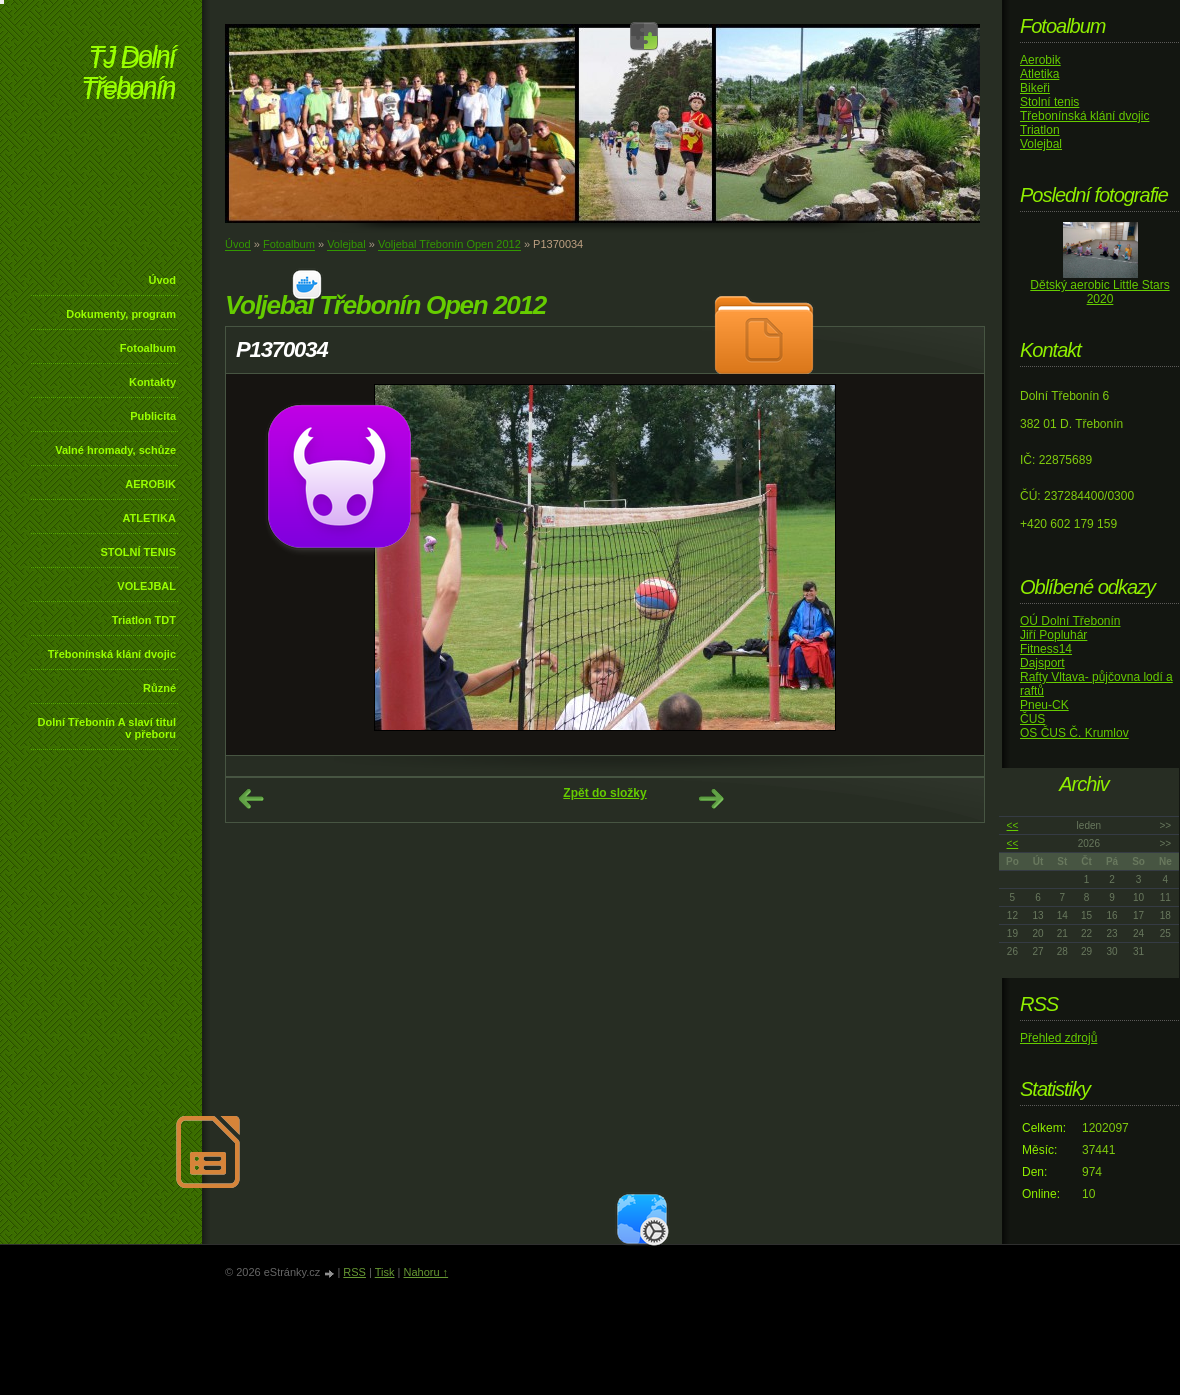 Image resolution: width=1180 pixels, height=1395 pixels. I want to click on open whaler docker container management app, so click(307, 284).